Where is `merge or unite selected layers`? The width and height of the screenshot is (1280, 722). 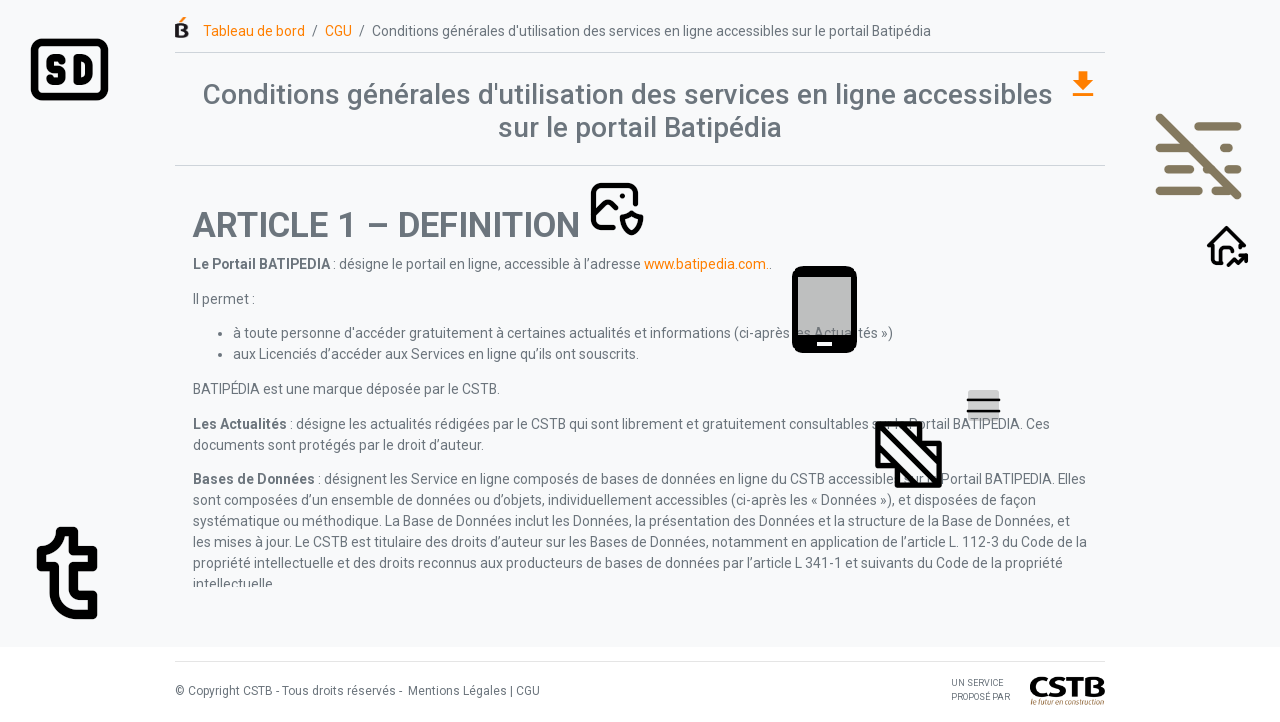 merge or unite selected layers is located at coordinates (908, 454).